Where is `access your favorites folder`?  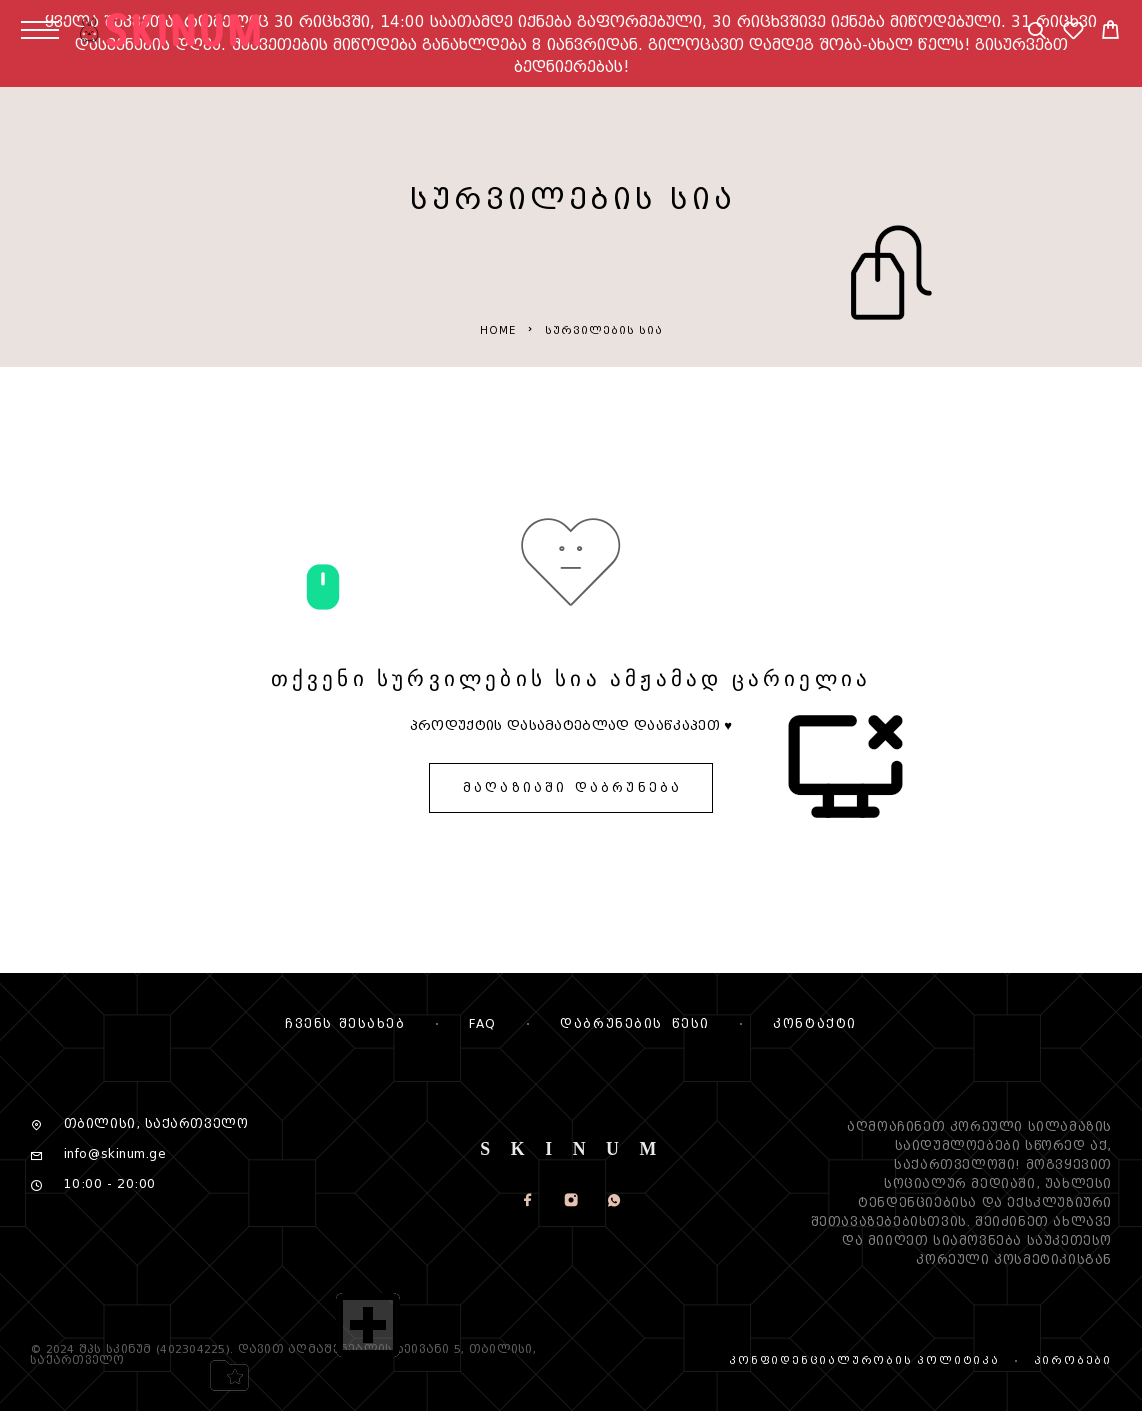 access your favorites folder is located at coordinates (229, 1375).